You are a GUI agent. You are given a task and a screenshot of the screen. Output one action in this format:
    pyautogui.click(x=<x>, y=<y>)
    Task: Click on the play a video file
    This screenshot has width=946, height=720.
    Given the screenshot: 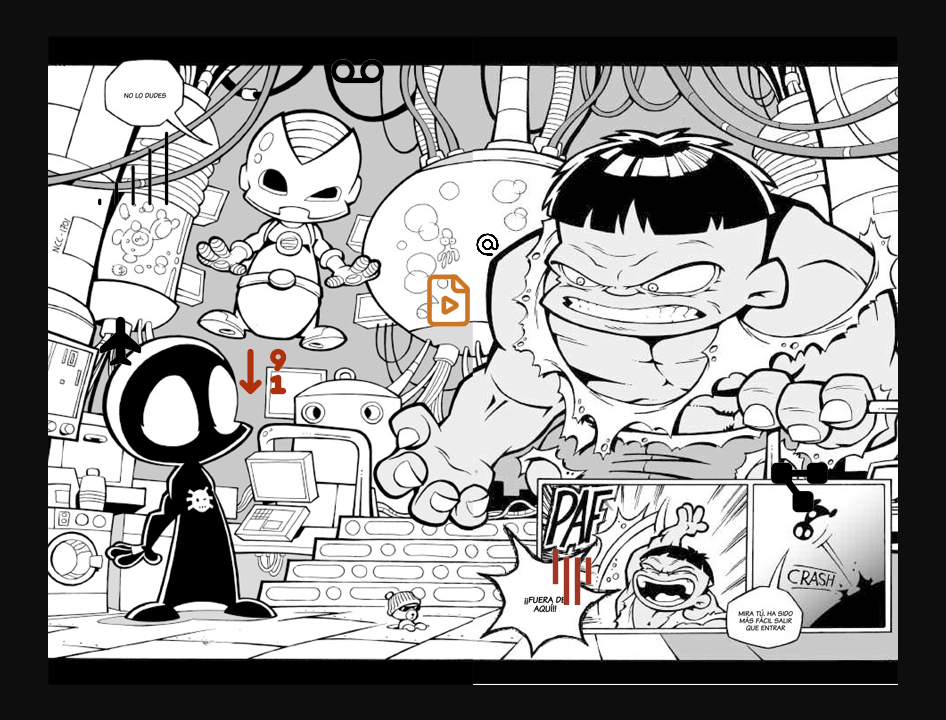 What is the action you would take?
    pyautogui.click(x=448, y=300)
    